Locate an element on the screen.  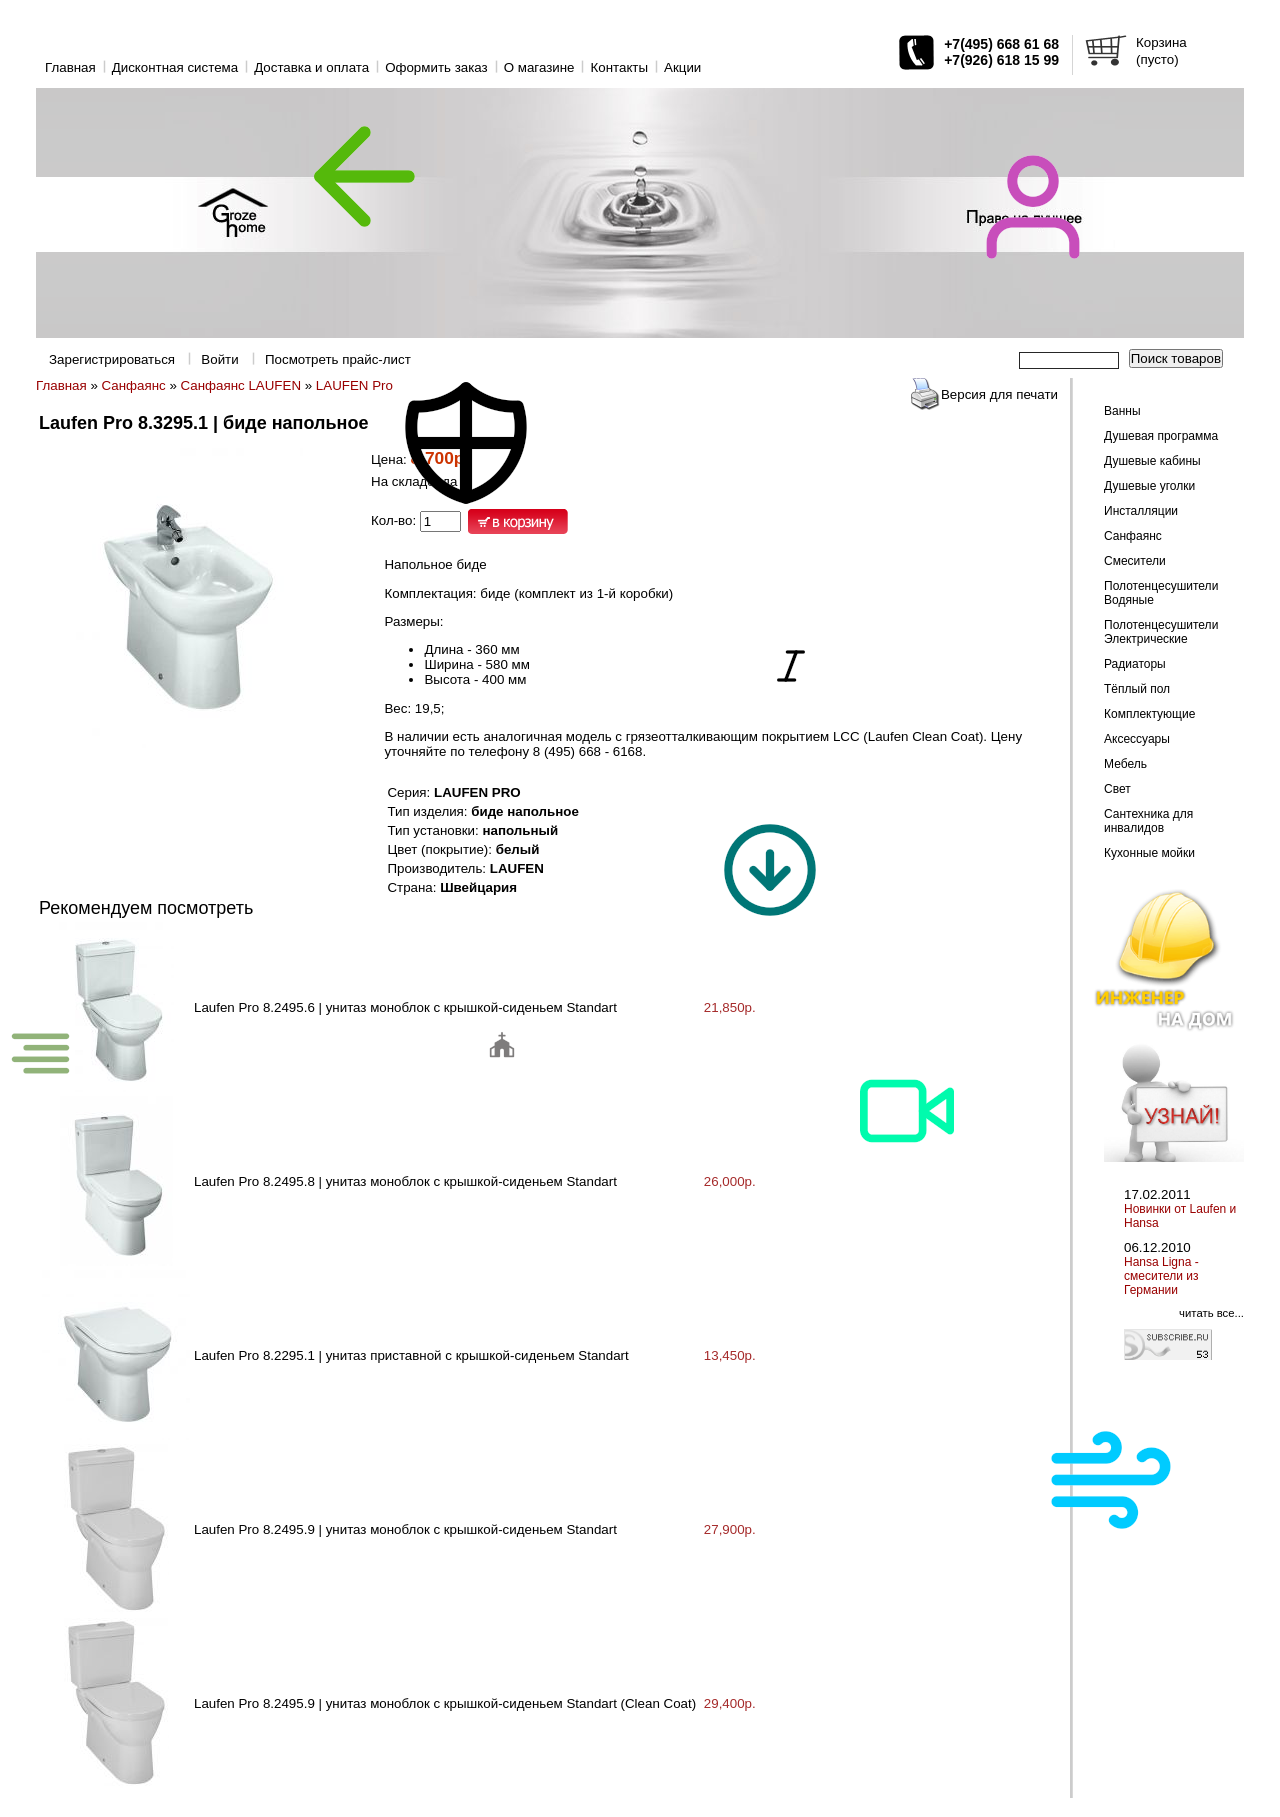
apply italic formatting to selected text is located at coordinates (791, 666).